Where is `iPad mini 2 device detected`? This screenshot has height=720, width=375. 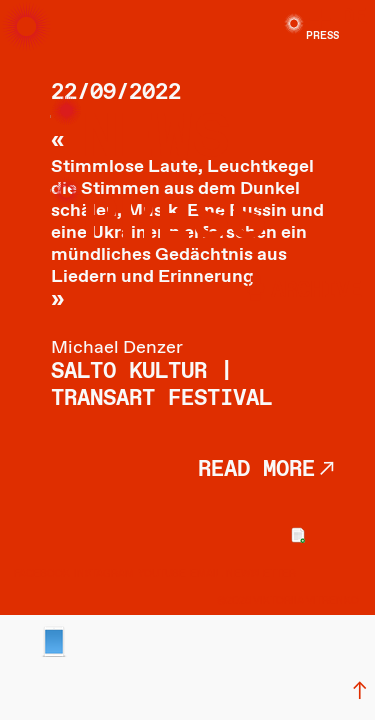
iPad mini 2 device detected is located at coordinates (54, 639).